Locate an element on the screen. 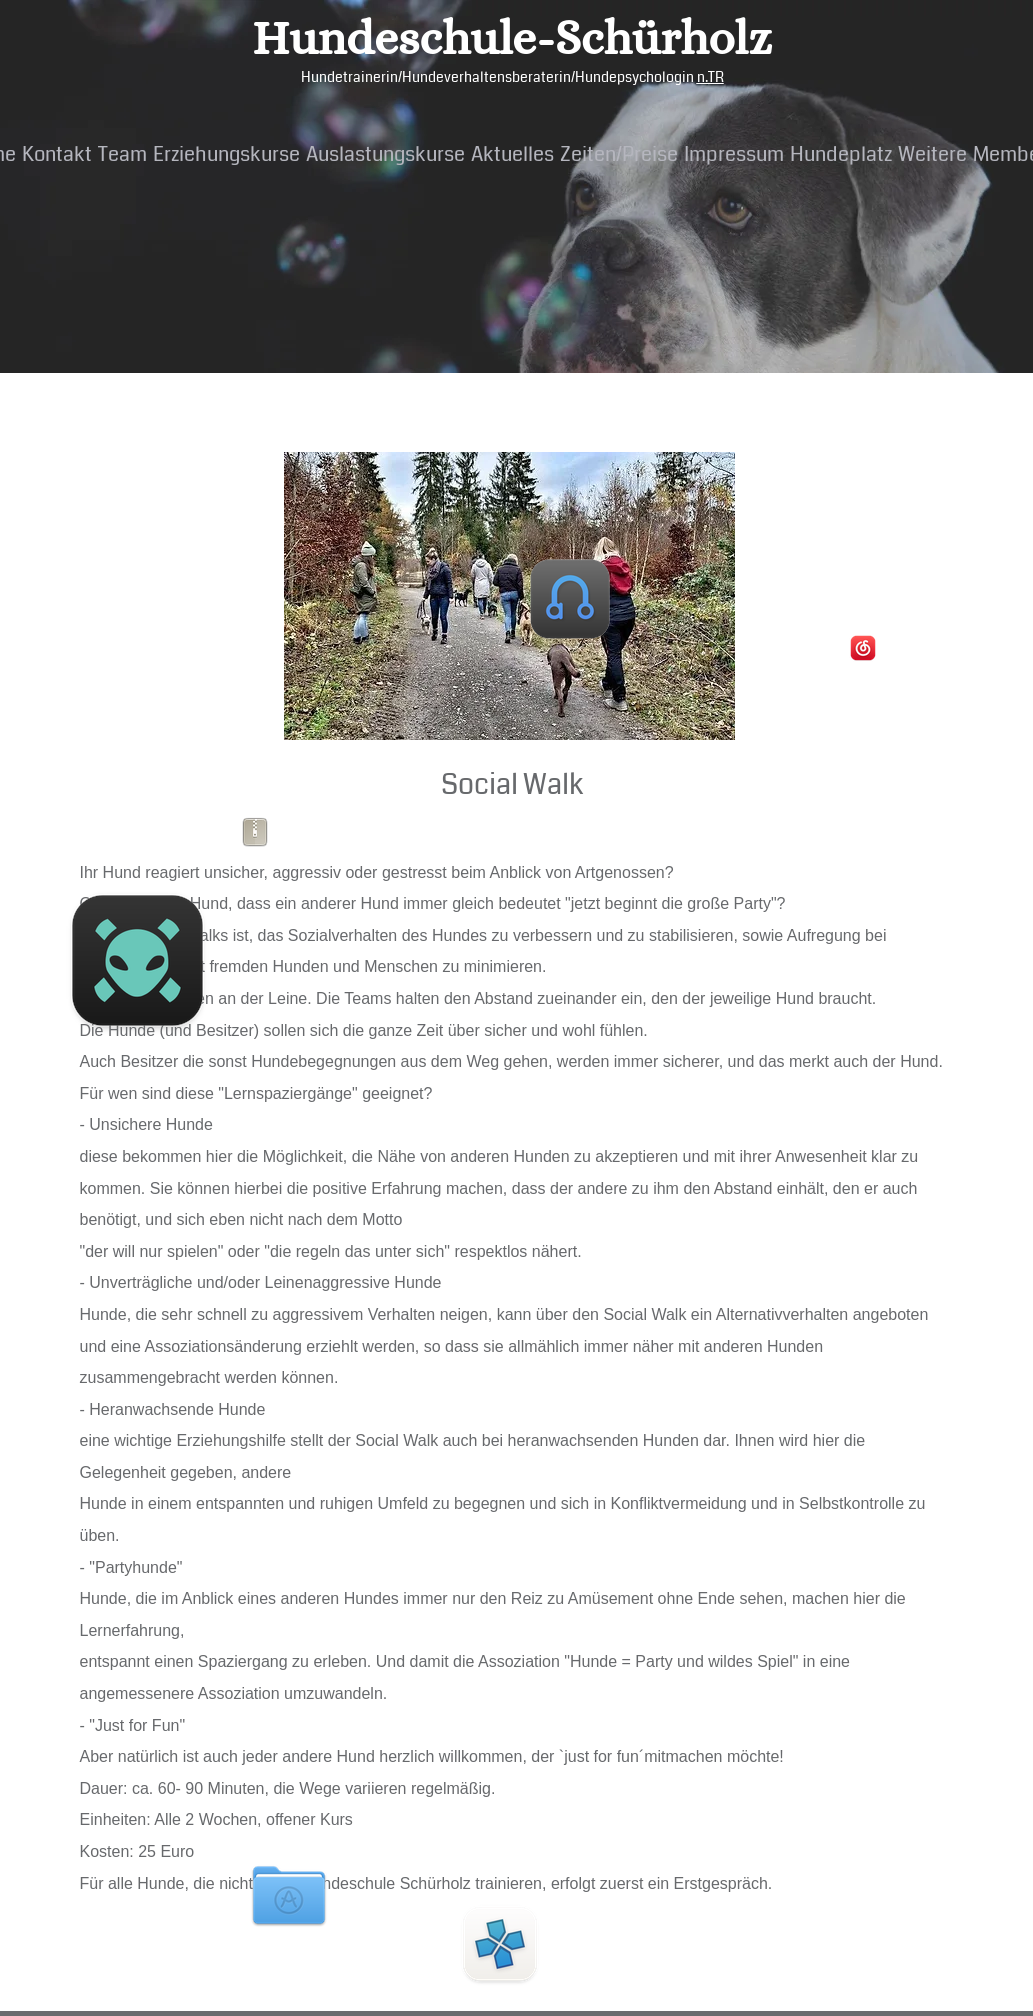 The width and height of the screenshot is (1033, 2016). launch ppsspp psp emulator is located at coordinates (500, 1944).